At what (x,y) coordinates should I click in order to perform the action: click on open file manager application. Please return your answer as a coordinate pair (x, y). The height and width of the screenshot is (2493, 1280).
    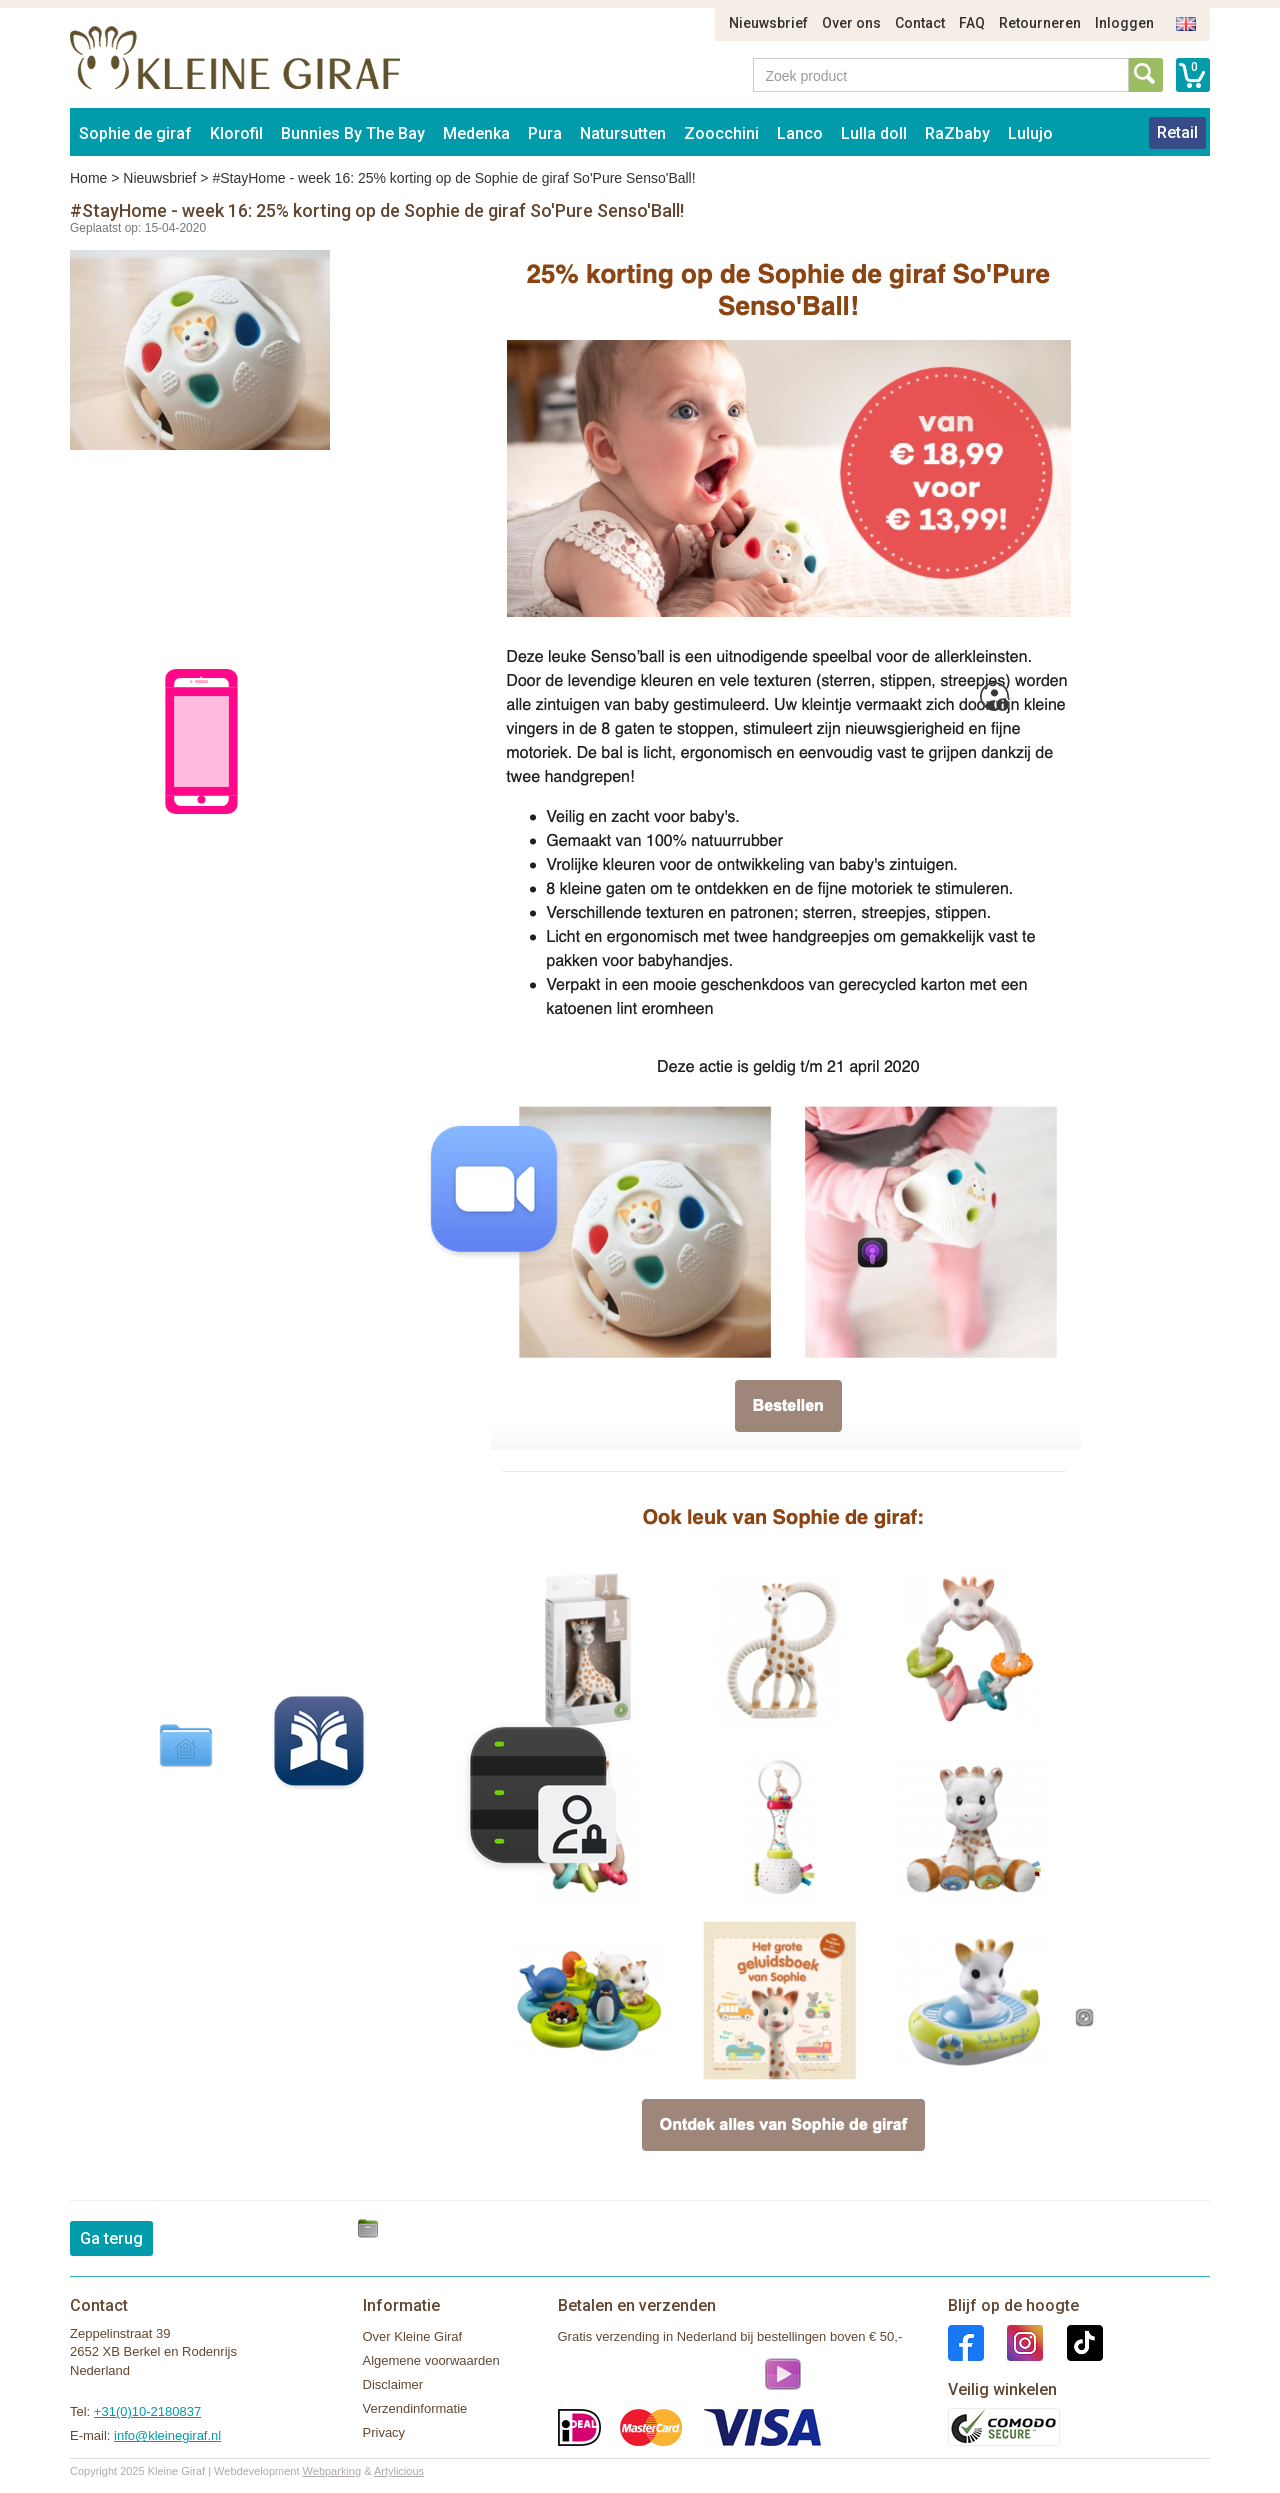
    Looking at the image, I should click on (368, 2228).